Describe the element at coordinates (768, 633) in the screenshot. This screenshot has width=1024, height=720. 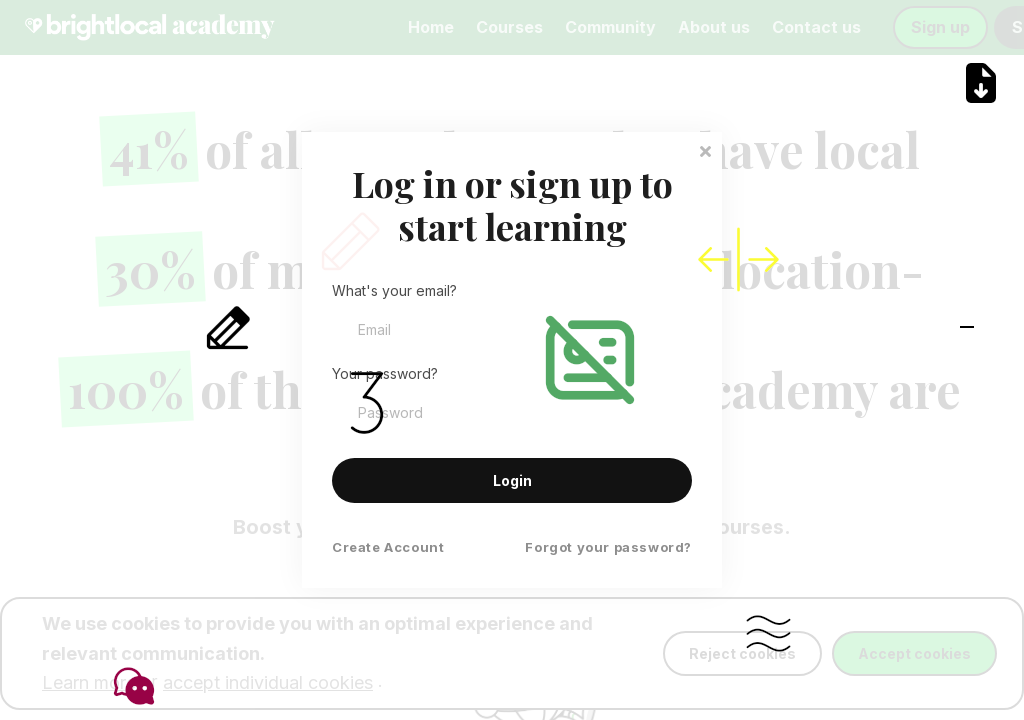
I see `indicates water or aquatic features` at that location.